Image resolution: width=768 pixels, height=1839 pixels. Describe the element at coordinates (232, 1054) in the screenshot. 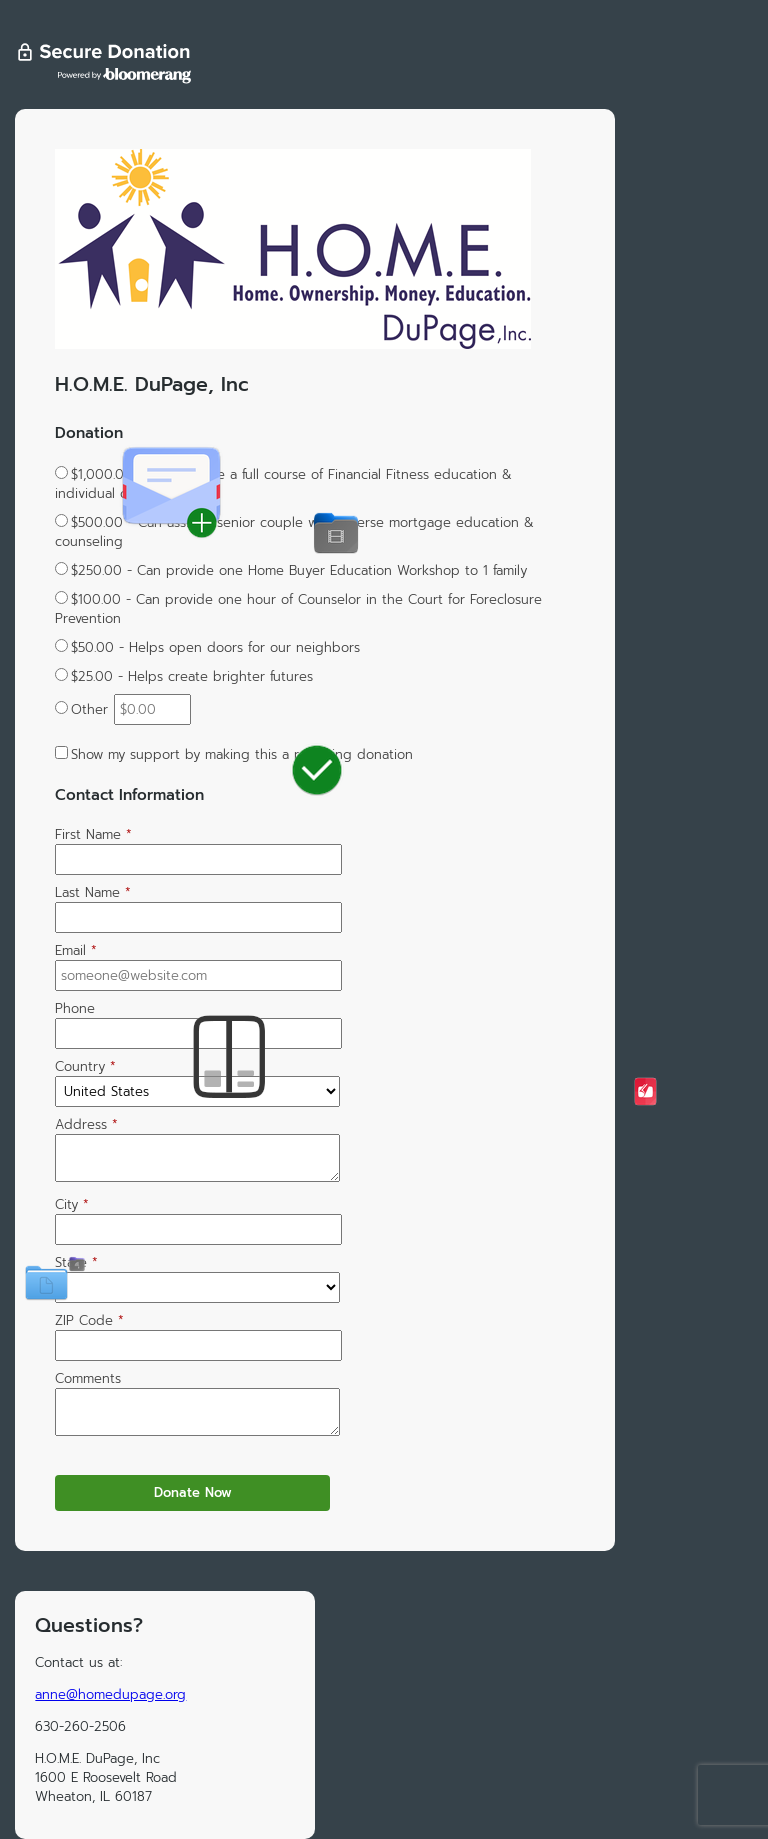

I see `open the packages app` at that location.